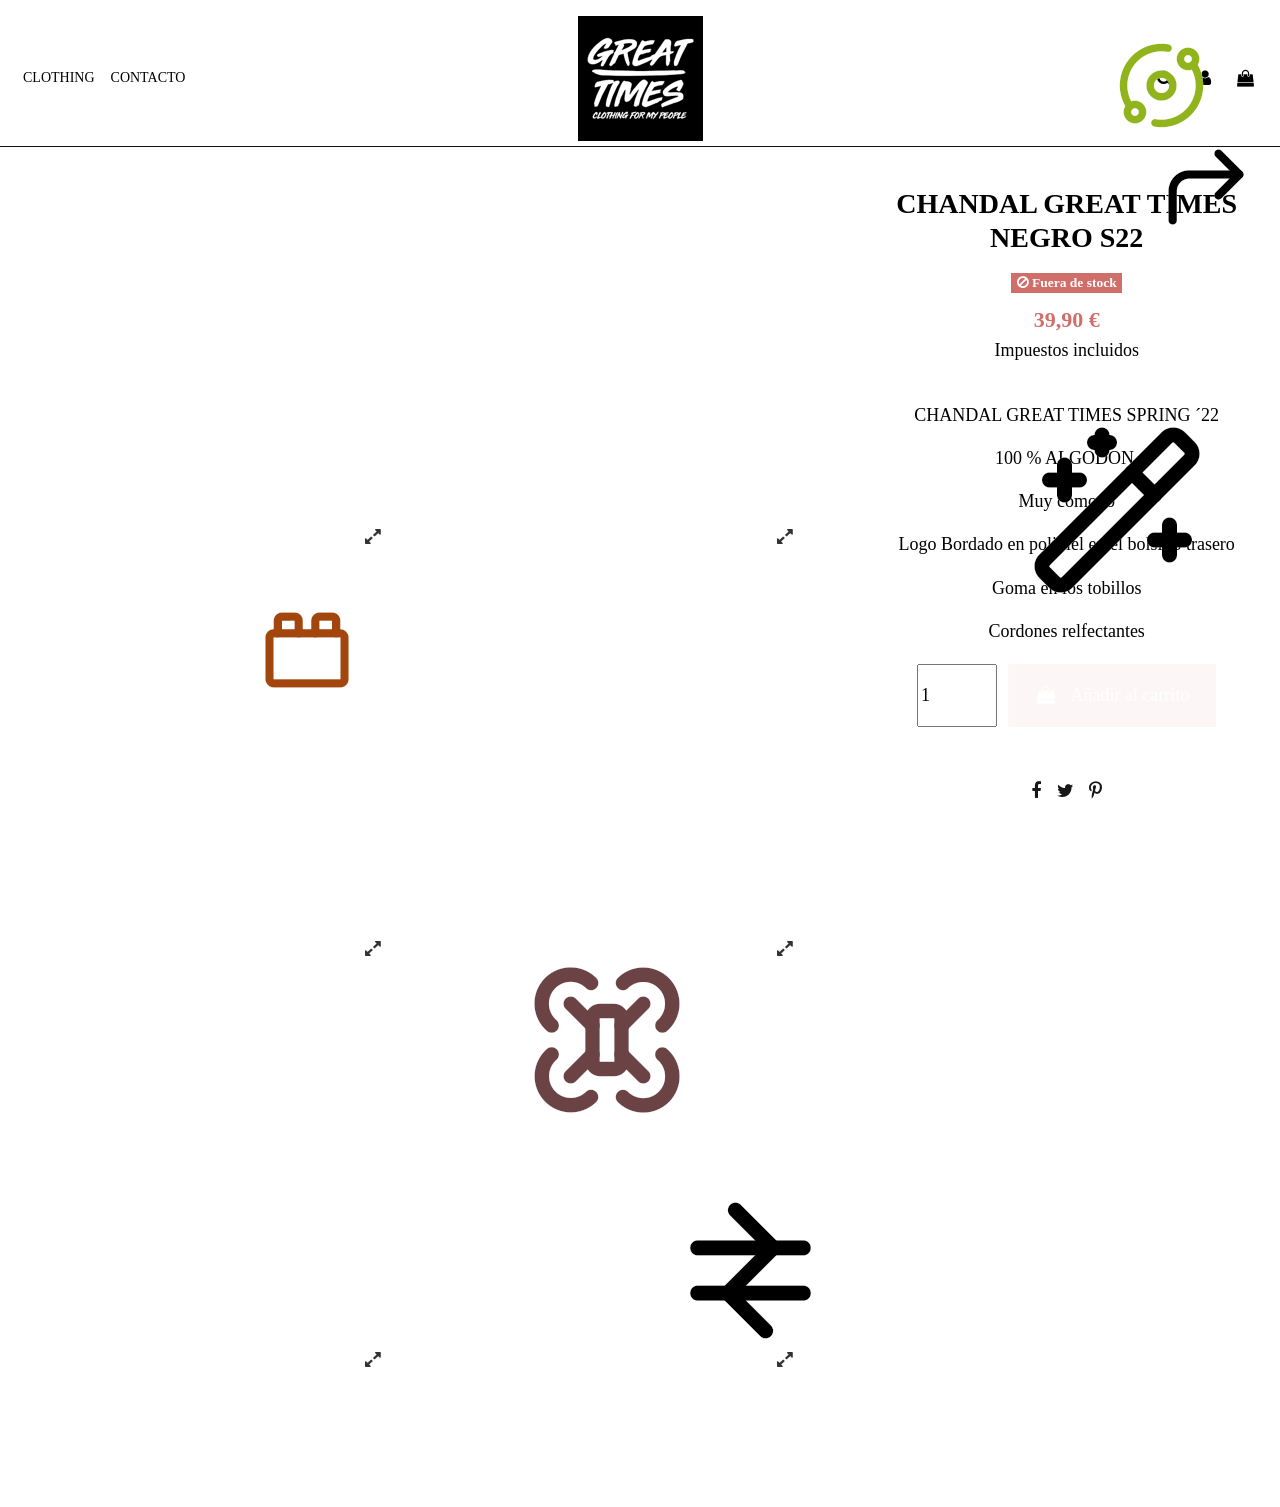 Image resolution: width=1280 pixels, height=1507 pixels. What do you see at coordinates (1161, 85) in the screenshot?
I see `view orbital or satellite tracking` at bounding box center [1161, 85].